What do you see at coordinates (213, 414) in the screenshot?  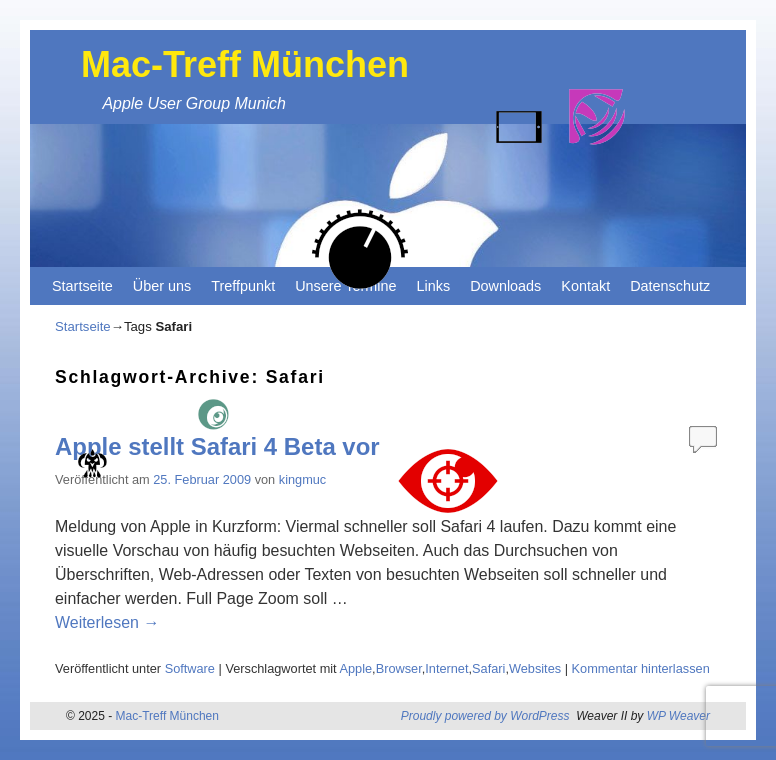 I see `toggle visibility or show/hide content` at bounding box center [213, 414].